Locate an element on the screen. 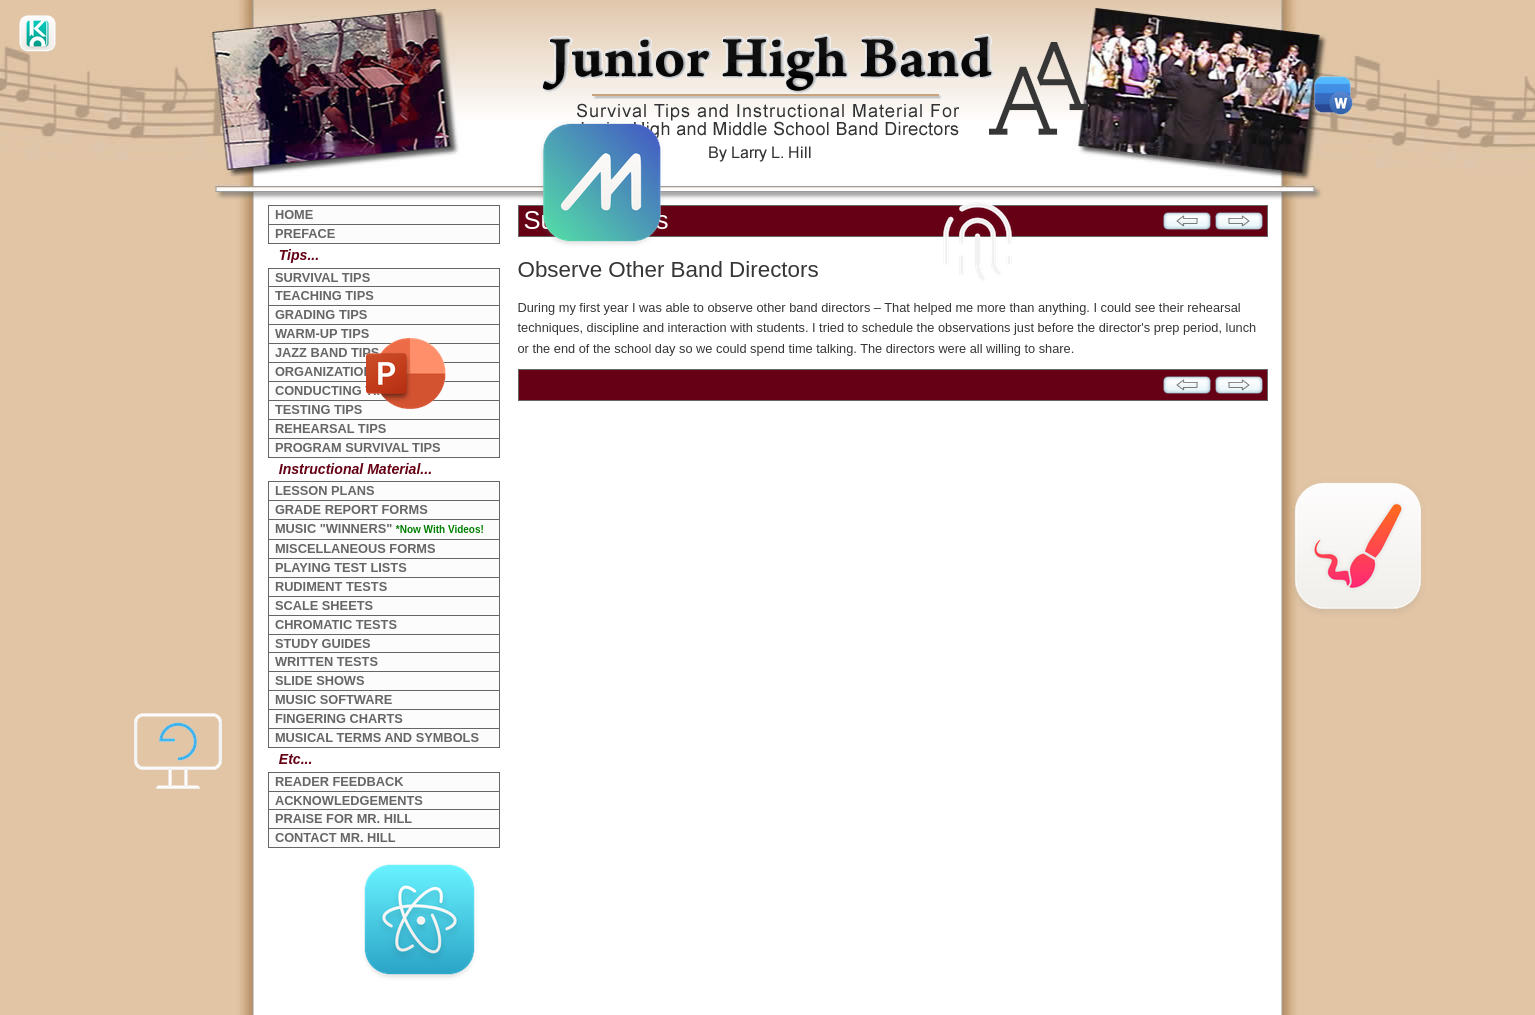 The image size is (1535, 1015). open Microsoft PowerPoint is located at coordinates (406, 373).